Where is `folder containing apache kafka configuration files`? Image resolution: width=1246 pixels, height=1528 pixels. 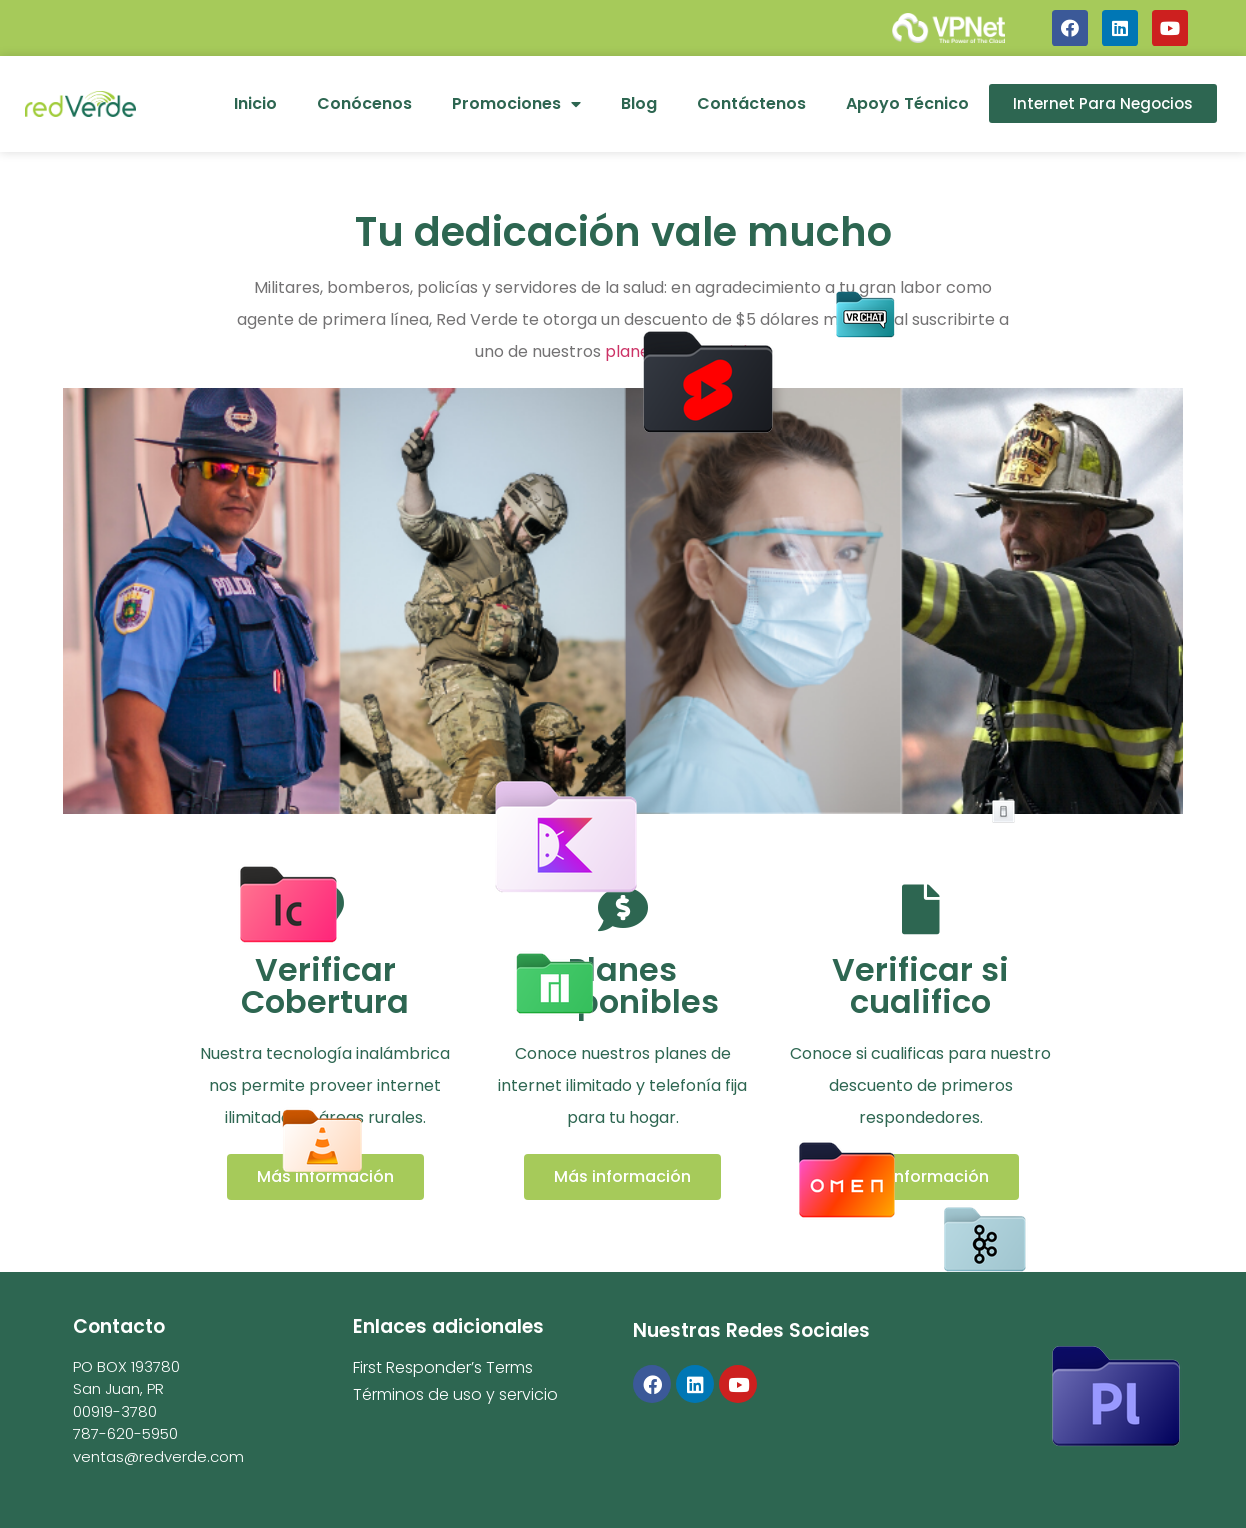 folder containing apache kafka configuration files is located at coordinates (984, 1241).